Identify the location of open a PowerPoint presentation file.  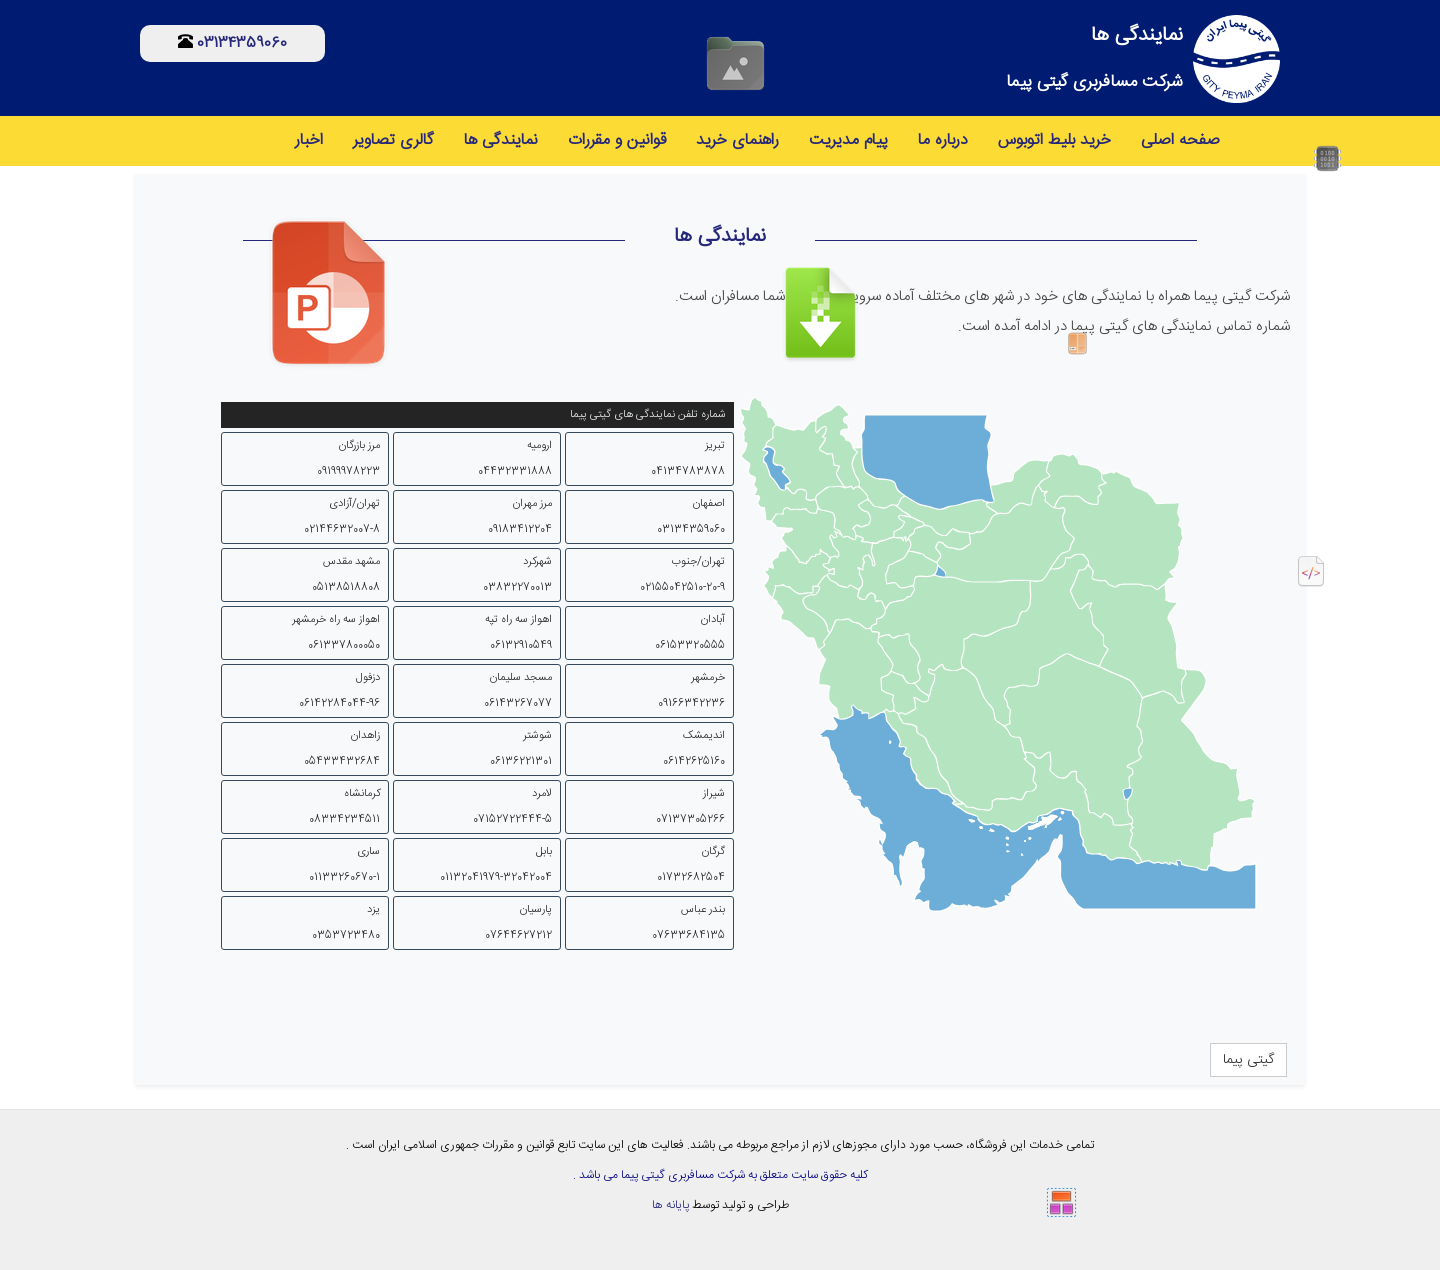
(328, 292).